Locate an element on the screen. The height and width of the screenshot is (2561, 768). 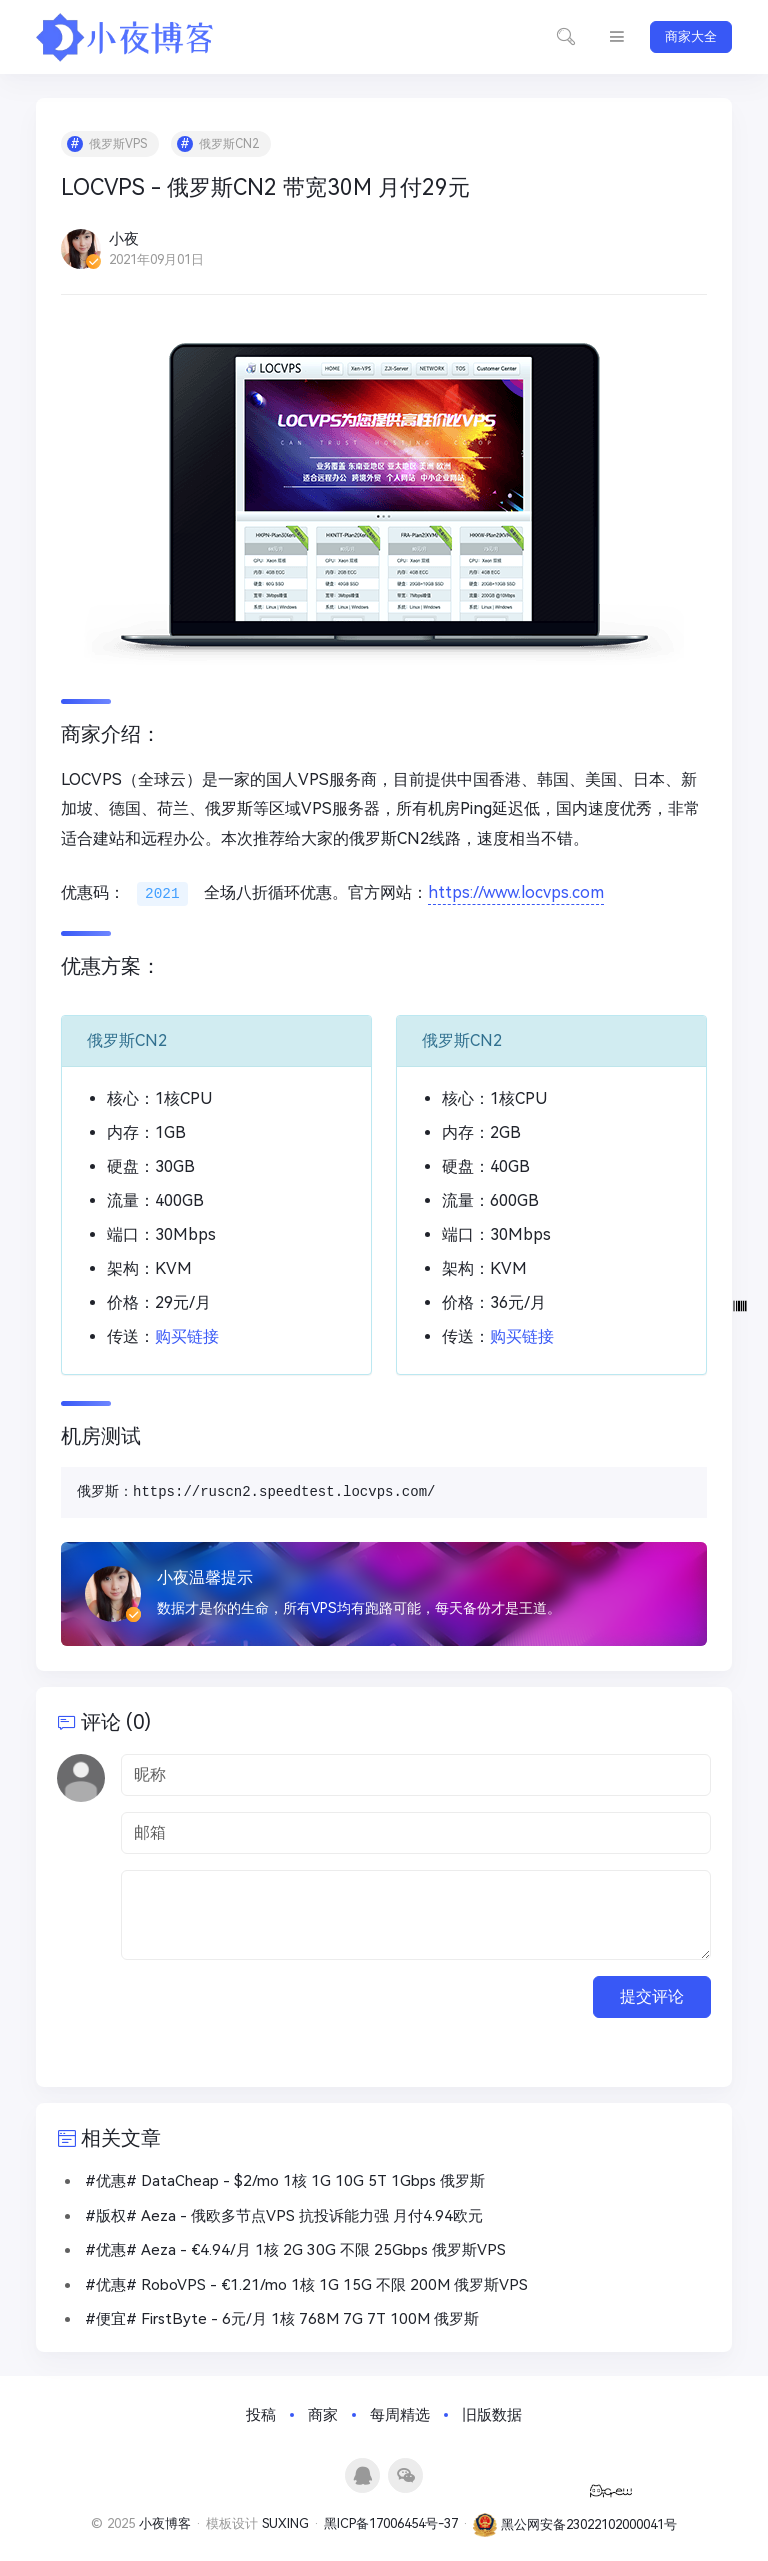
open the picrew avatar maker app is located at coordinates (611, 2491).